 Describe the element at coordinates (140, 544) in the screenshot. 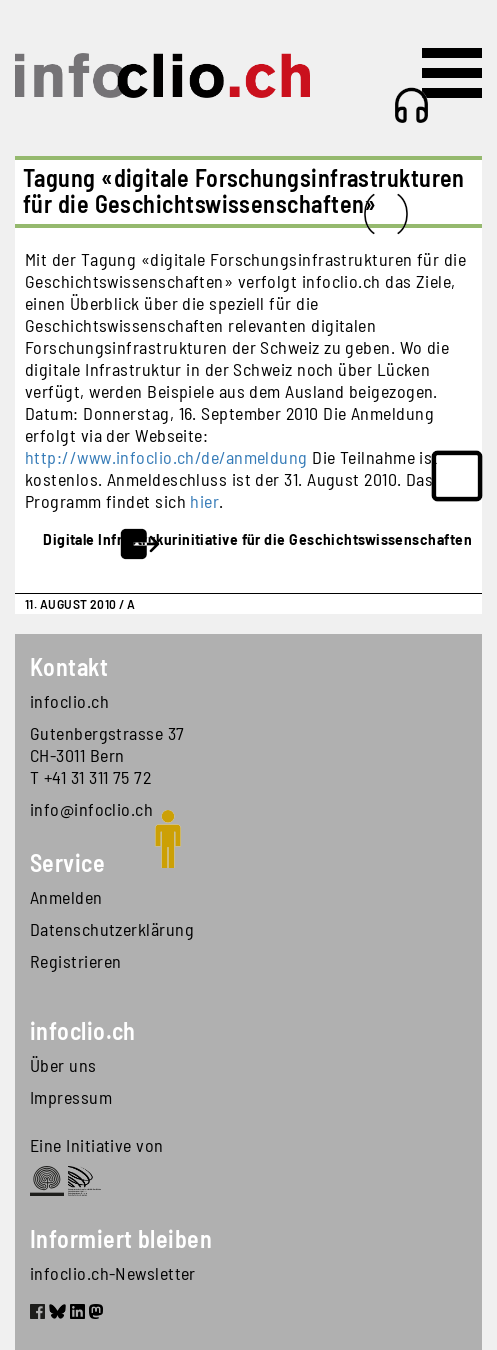

I see `log out of your account` at that location.